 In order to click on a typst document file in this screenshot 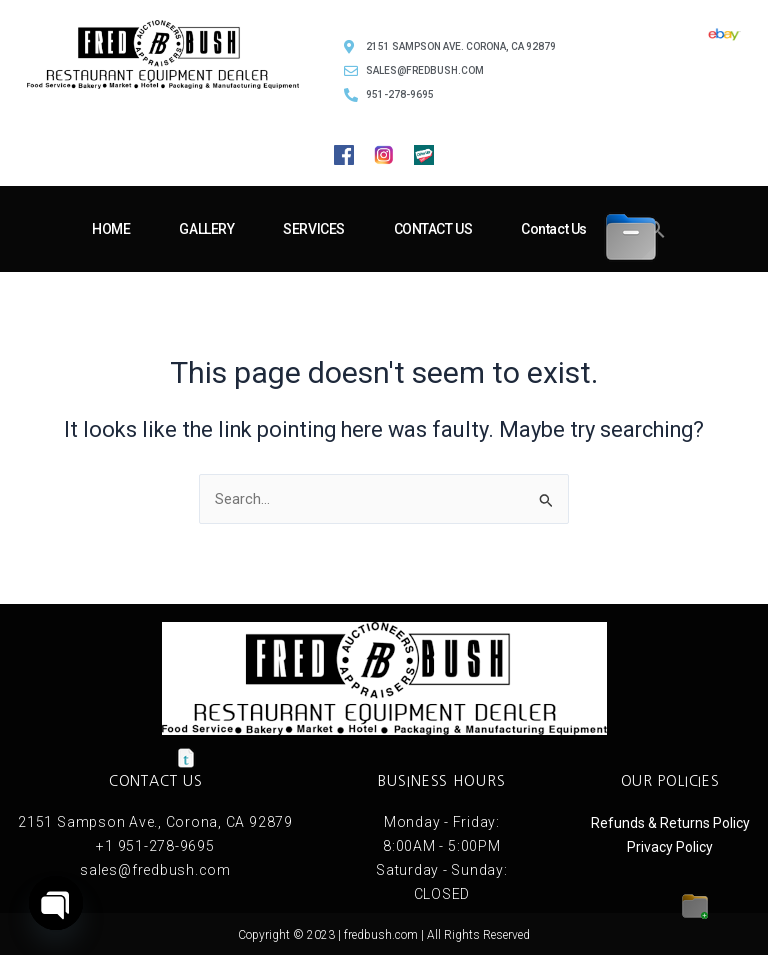, I will do `click(186, 758)`.